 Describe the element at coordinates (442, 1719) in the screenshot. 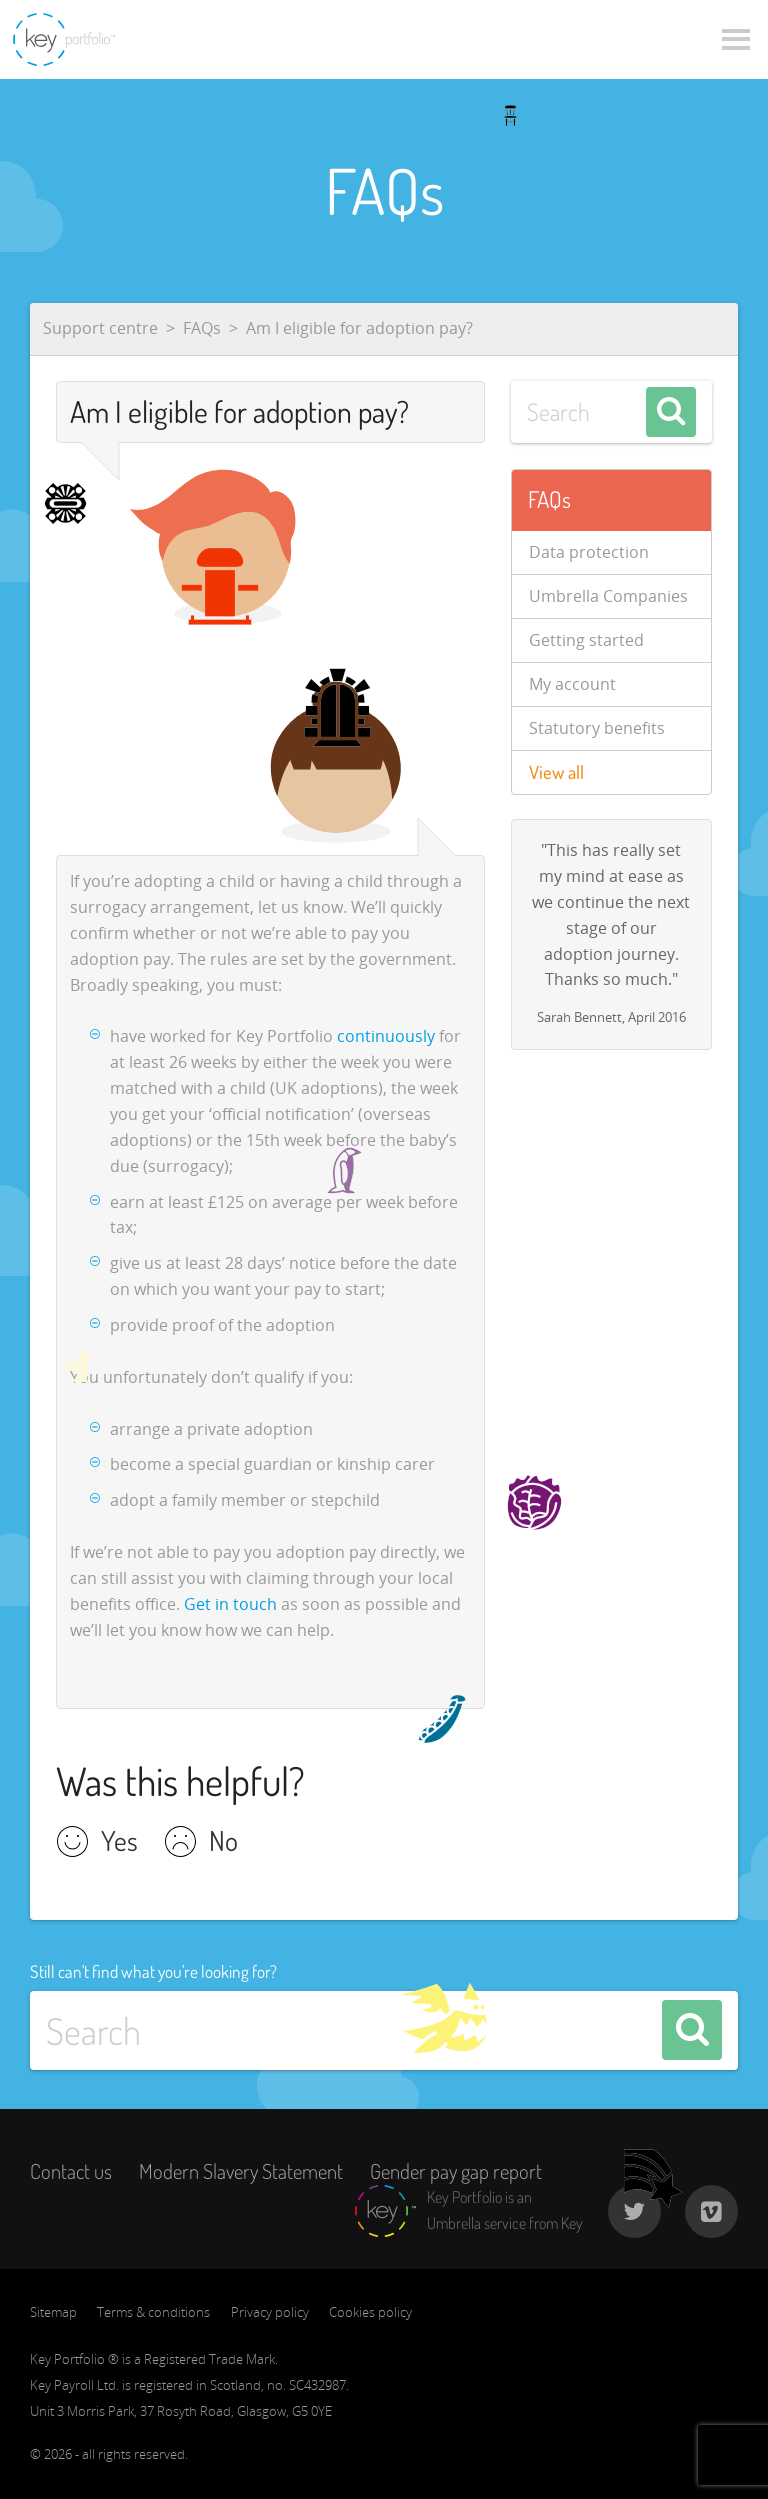

I see `select peas as an ingredient` at that location.